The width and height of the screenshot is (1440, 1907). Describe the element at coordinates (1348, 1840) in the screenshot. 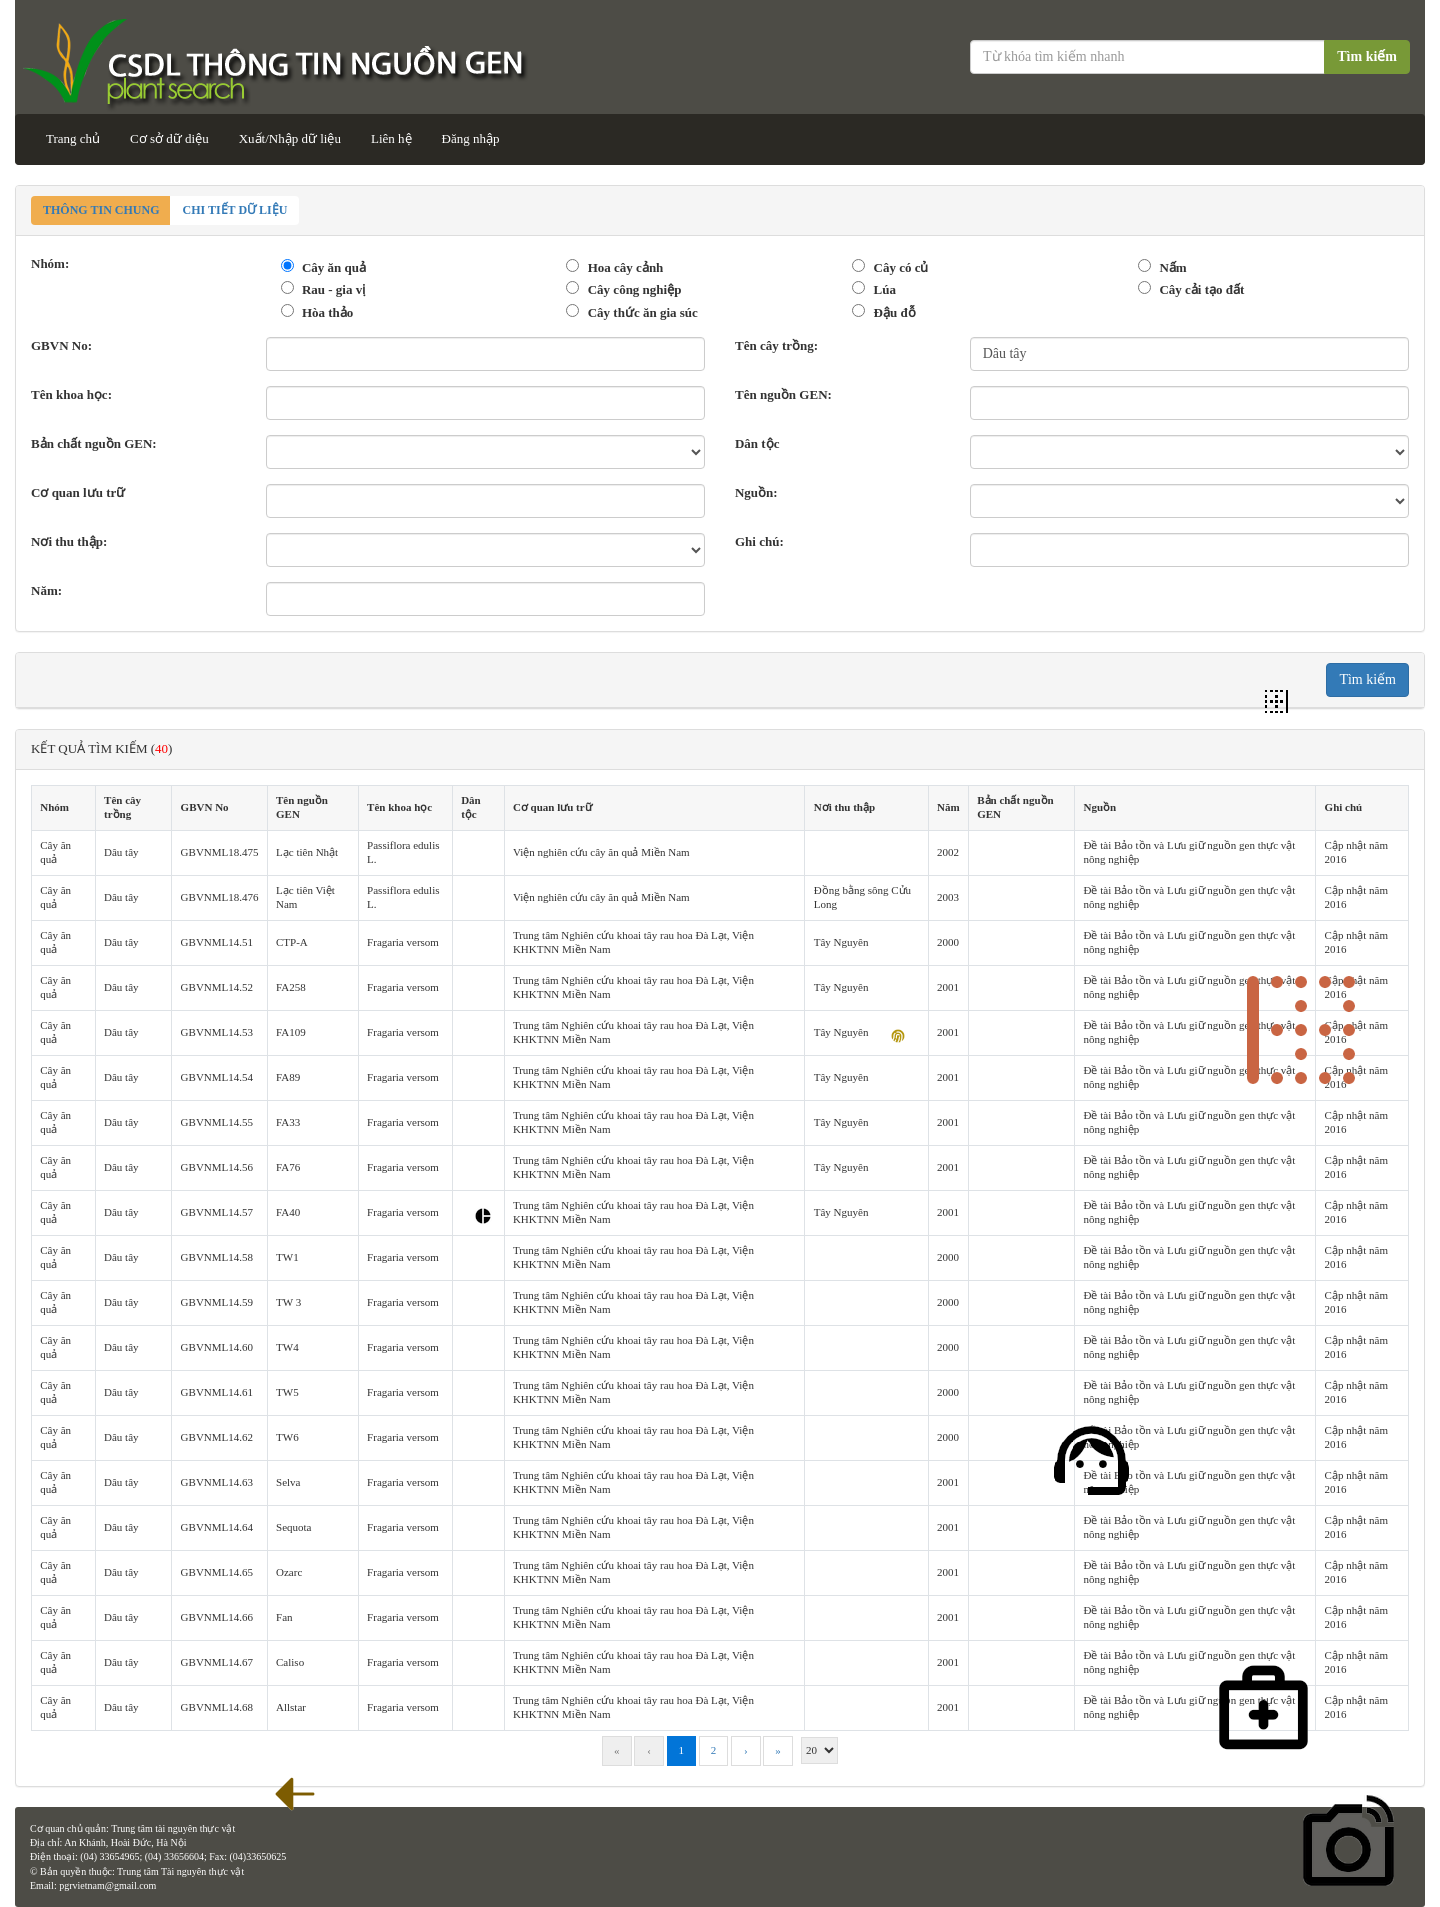

I see `connect to a wireless or linked camera device` at that location.